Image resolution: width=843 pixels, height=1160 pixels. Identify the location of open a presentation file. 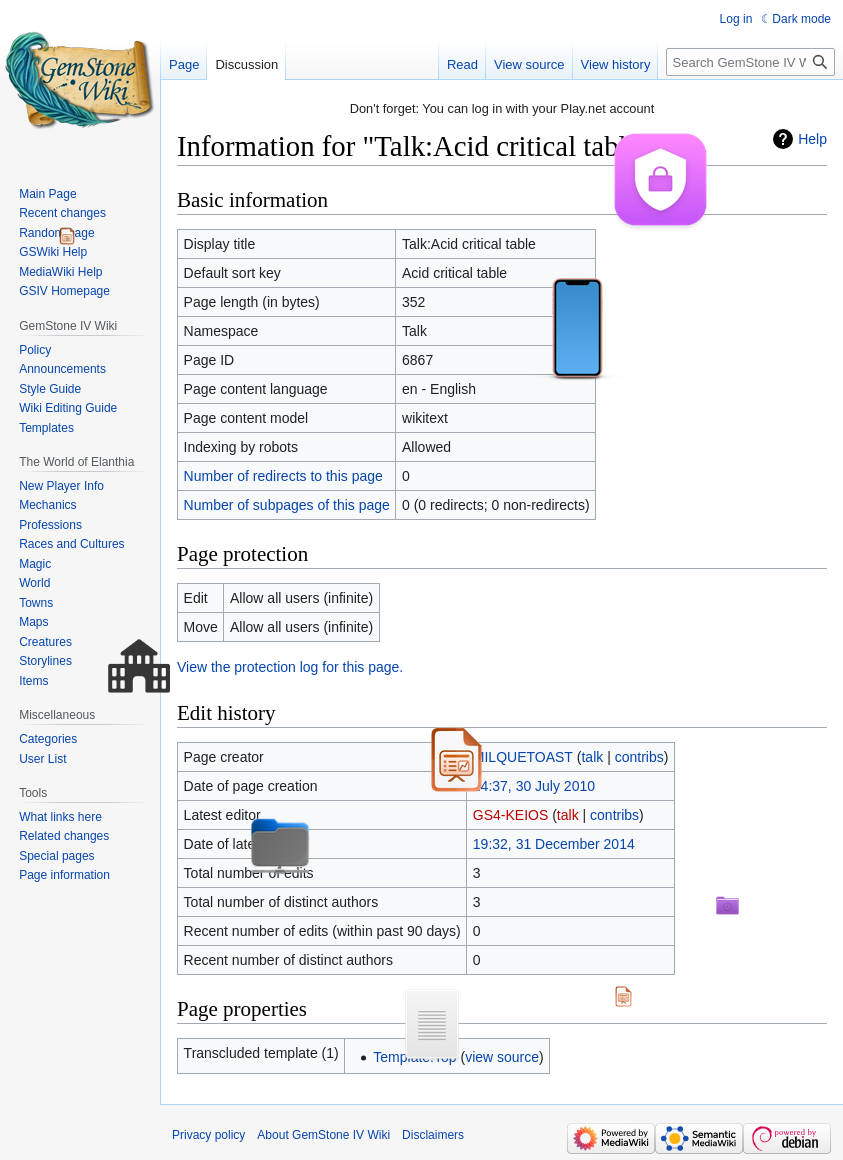
(67, 236).